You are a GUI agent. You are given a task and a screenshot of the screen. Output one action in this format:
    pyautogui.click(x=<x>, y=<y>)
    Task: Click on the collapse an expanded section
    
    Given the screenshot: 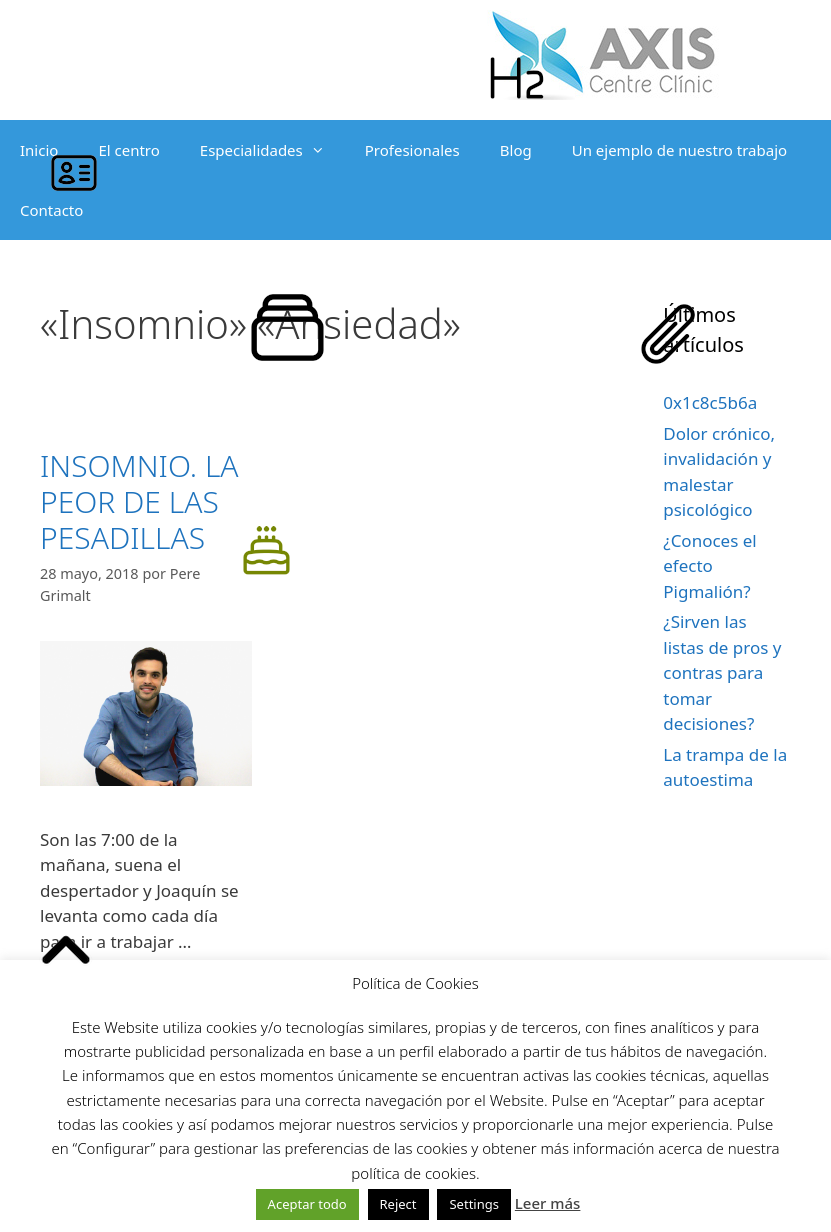 What is the action you would take?
    pyautogui.click(x=66, y=951)
    